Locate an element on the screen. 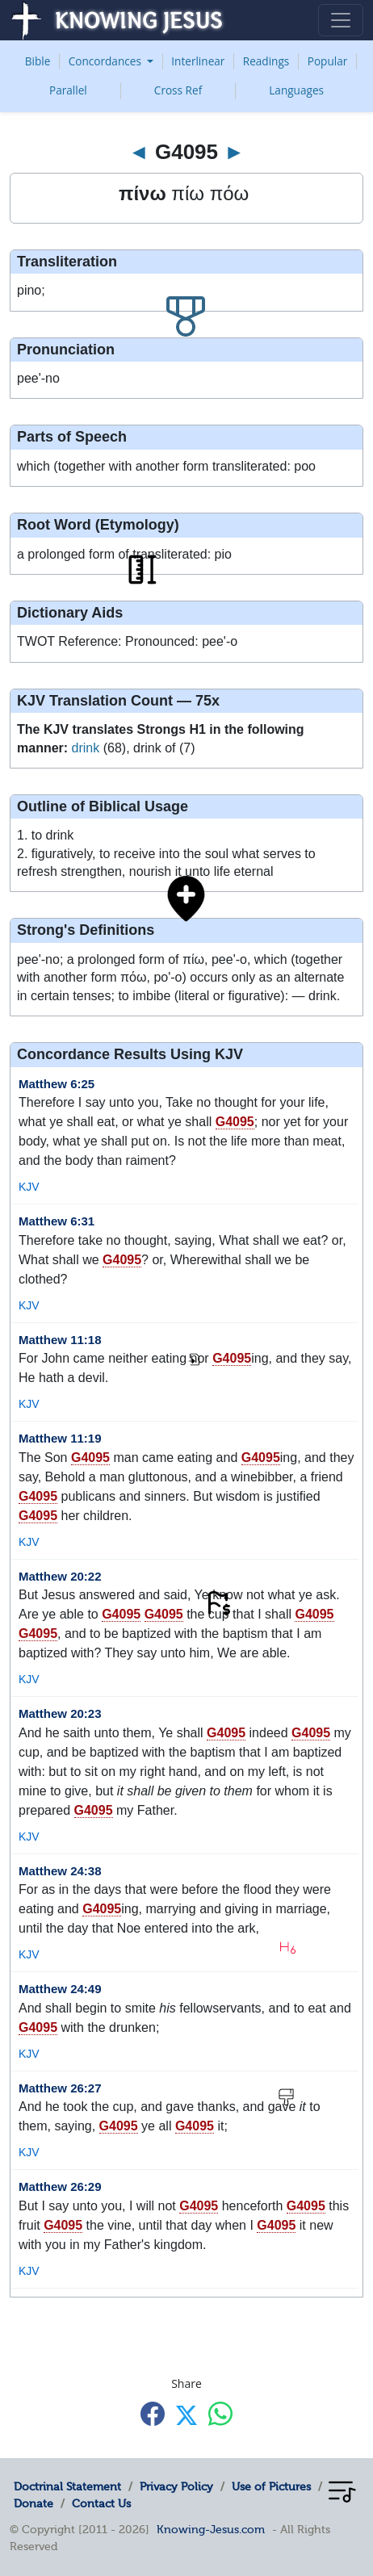  flag a financial transaction or payment is located at coordinates (218, 1602).